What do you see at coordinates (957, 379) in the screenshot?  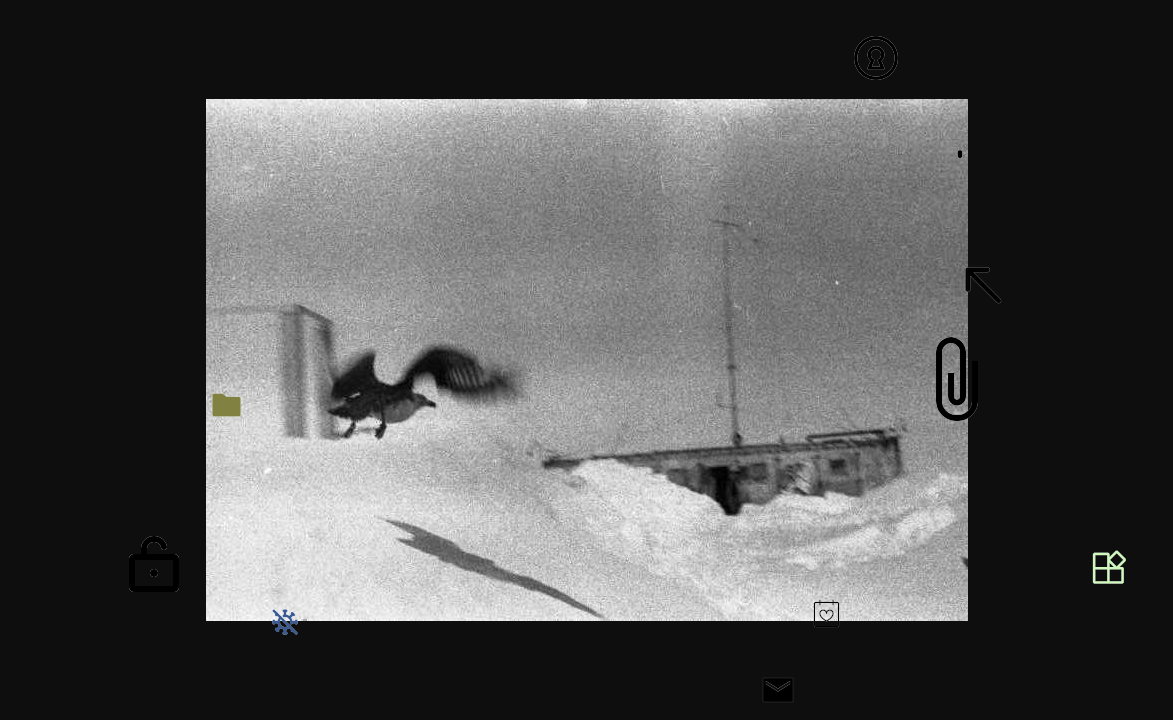 I see `attach a file to your message` at bounding box center [957, 379].